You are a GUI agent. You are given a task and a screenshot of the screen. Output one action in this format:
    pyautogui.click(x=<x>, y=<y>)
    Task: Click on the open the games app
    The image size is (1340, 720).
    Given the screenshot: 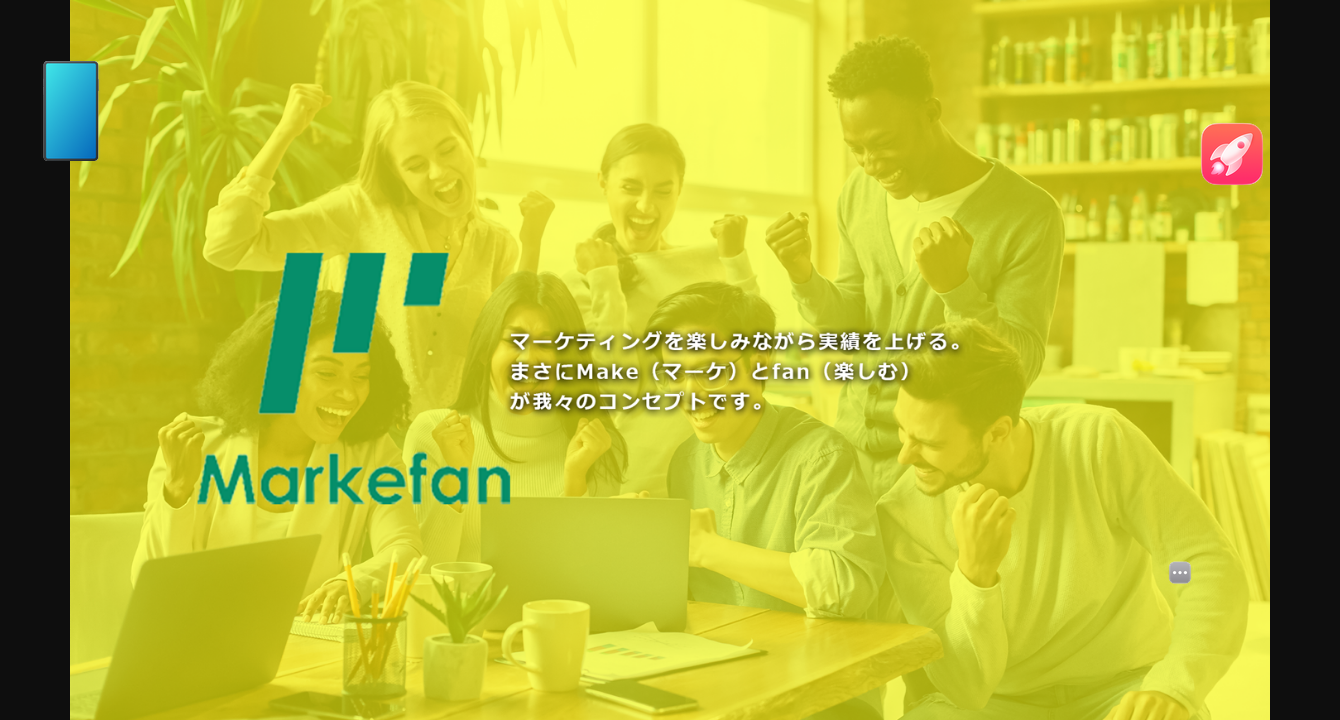 What is the action you would take?
    pyautogui.click(x=1232, y=154)
    